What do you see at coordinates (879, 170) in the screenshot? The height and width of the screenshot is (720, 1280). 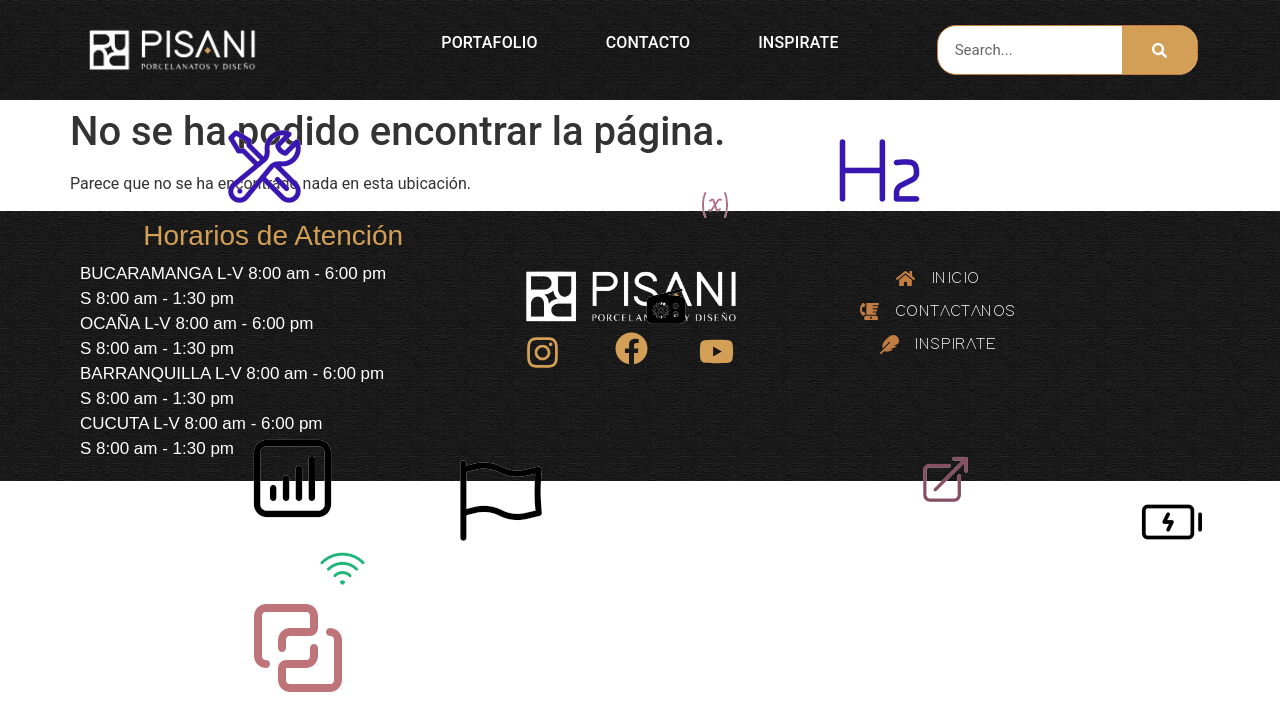 I see `format text as heading level 2` at bounding box center [879, 170].